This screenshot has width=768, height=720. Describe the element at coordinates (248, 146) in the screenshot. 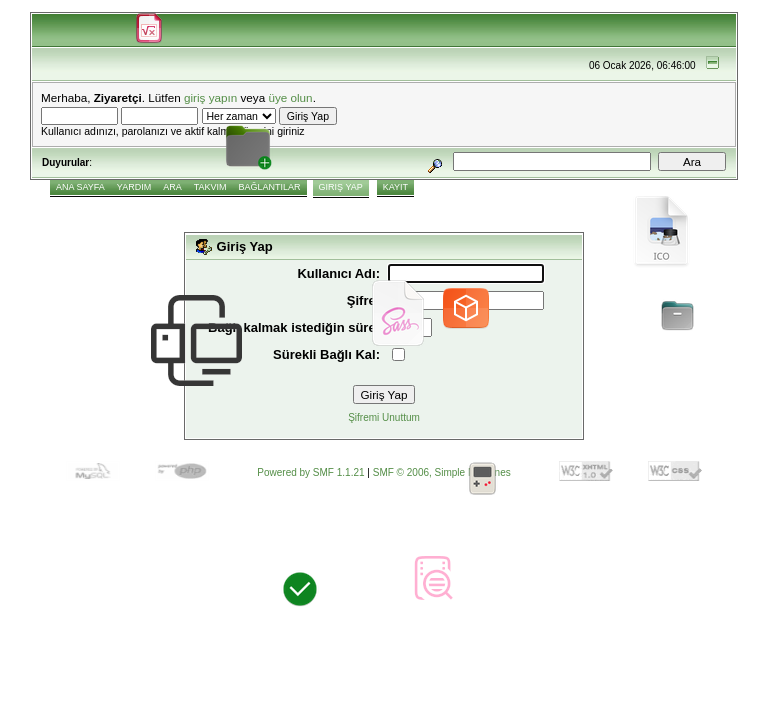

I see `create a new folder` at that location.